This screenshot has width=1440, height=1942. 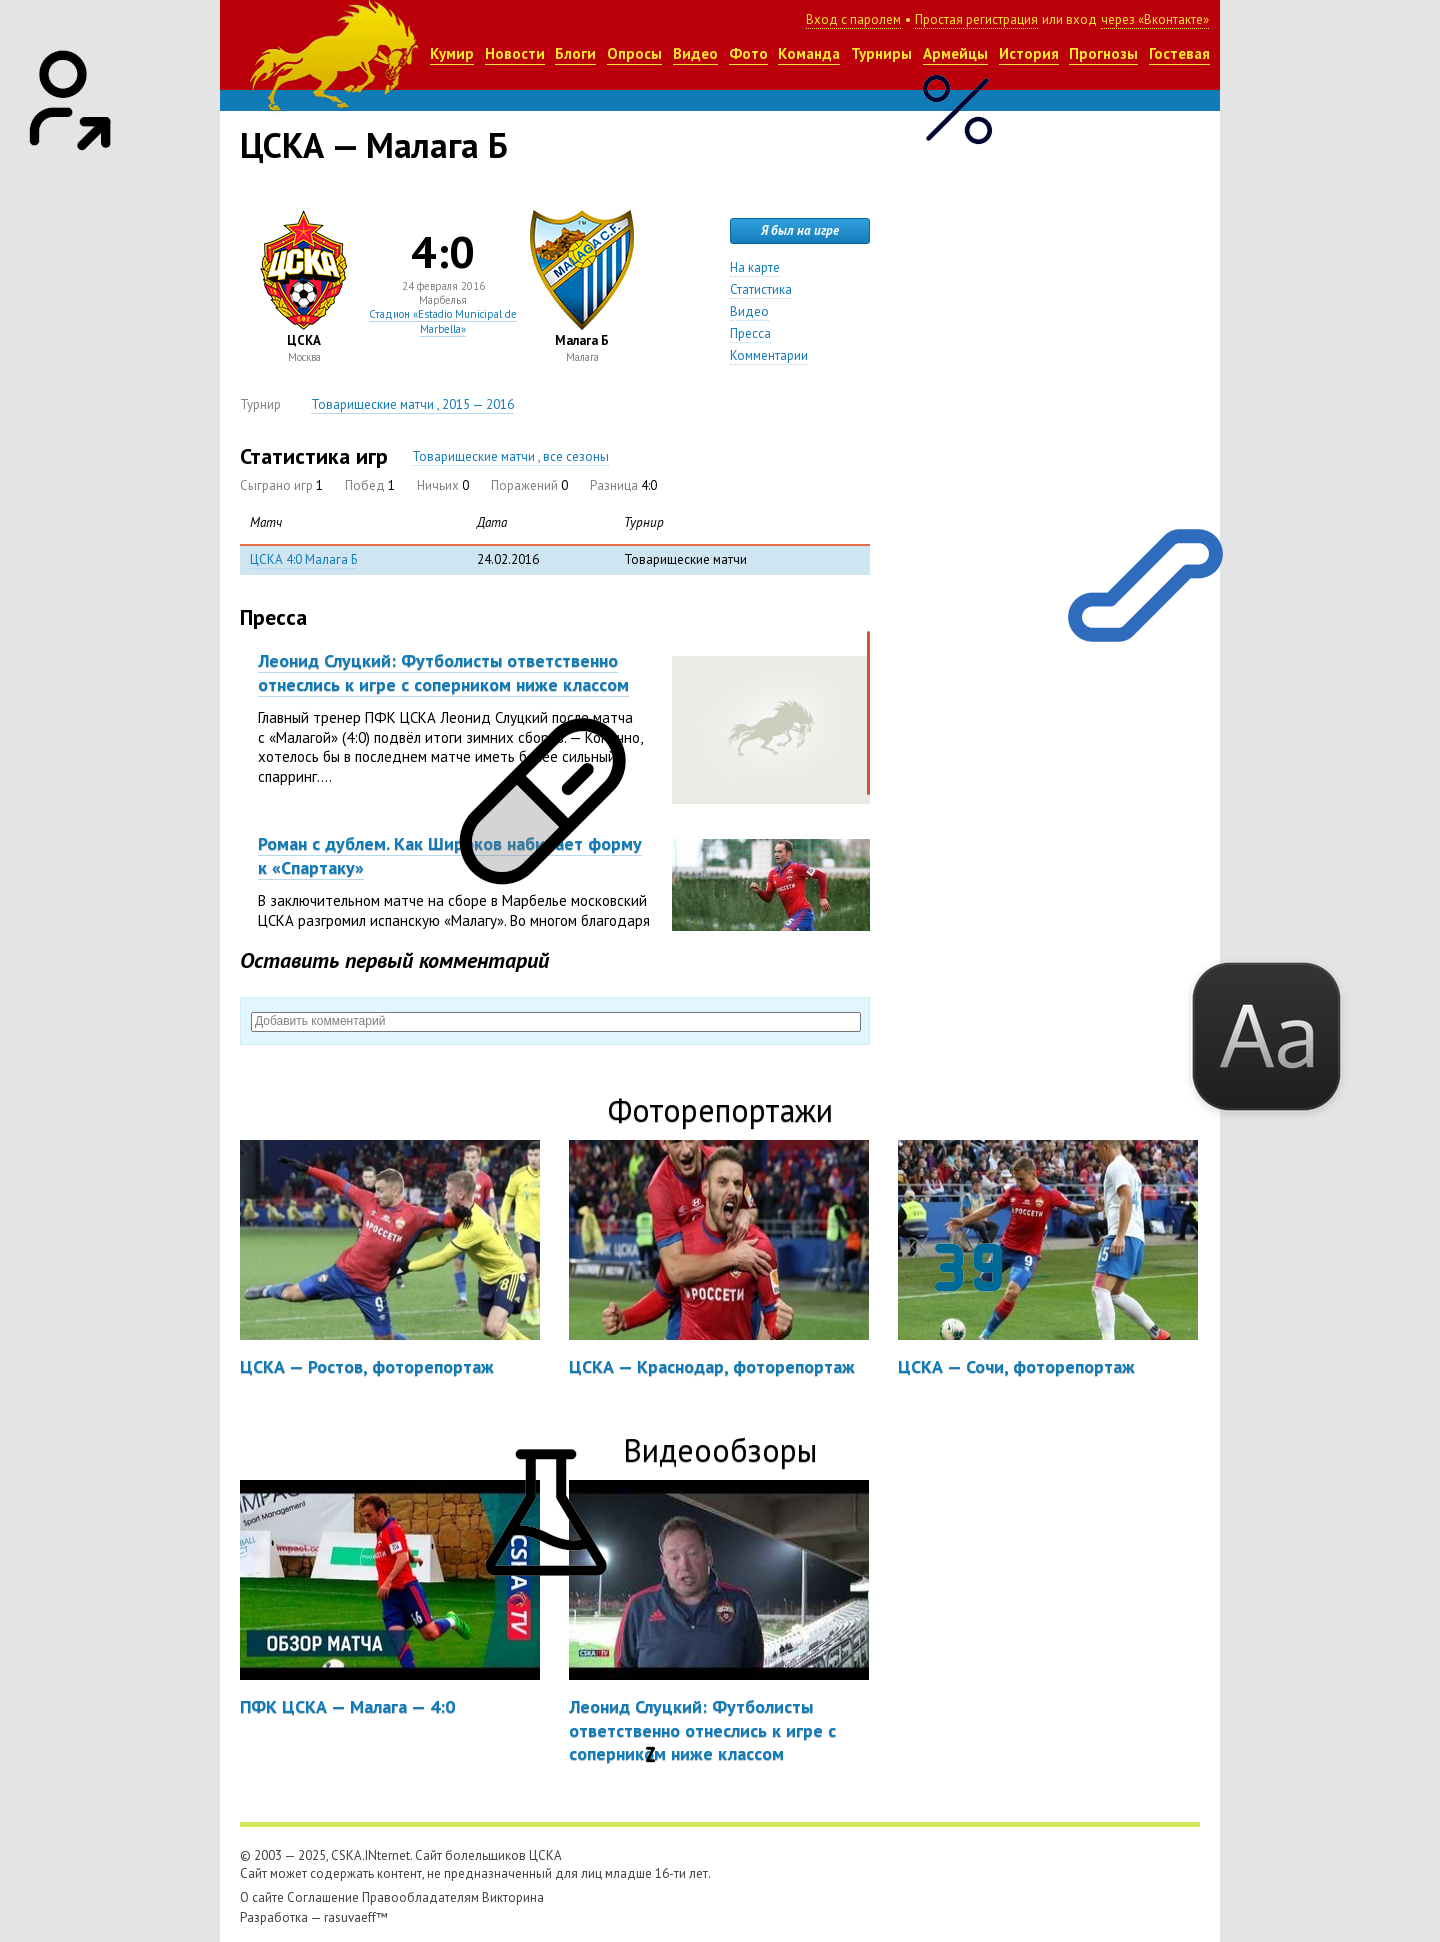 I want to click on access science or laboratory features, so click(x=546, y=1515).